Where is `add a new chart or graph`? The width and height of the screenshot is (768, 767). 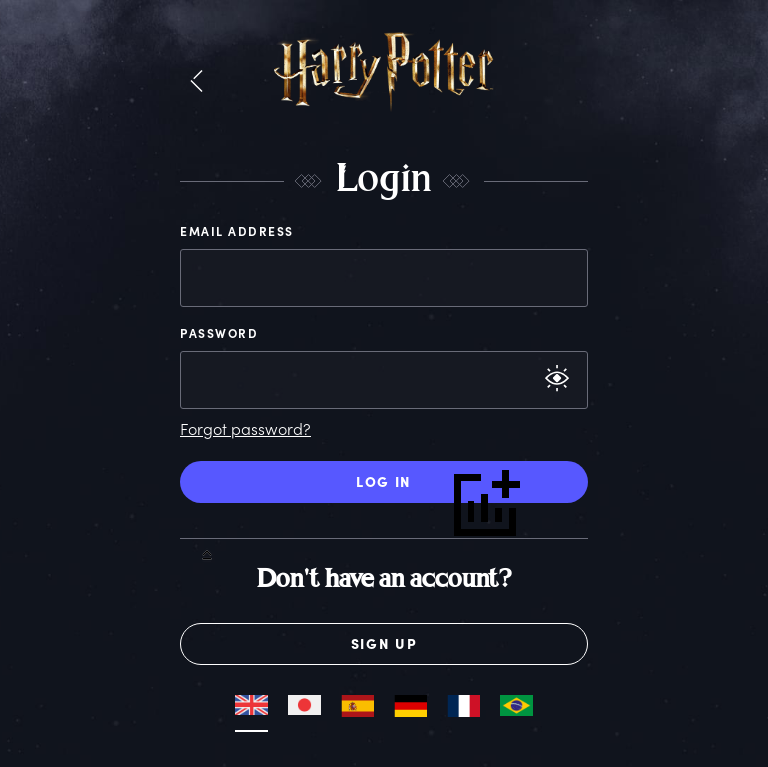
add a new chart or graph is located at coordinates (485, 505).